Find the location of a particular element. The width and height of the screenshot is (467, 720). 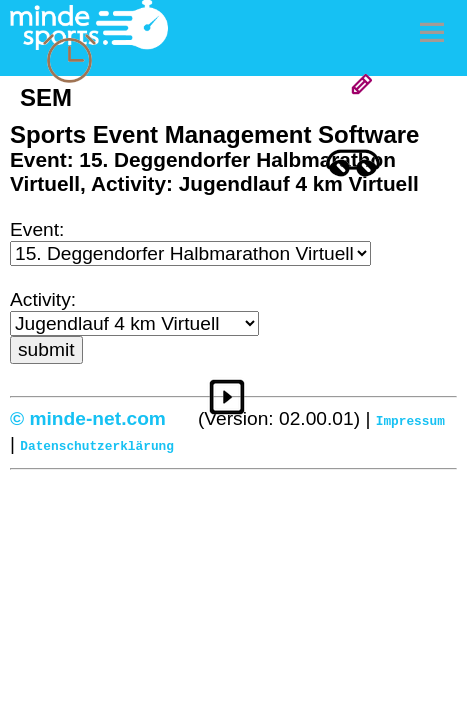

set or manage alarms is located at coordinates (69, 58).